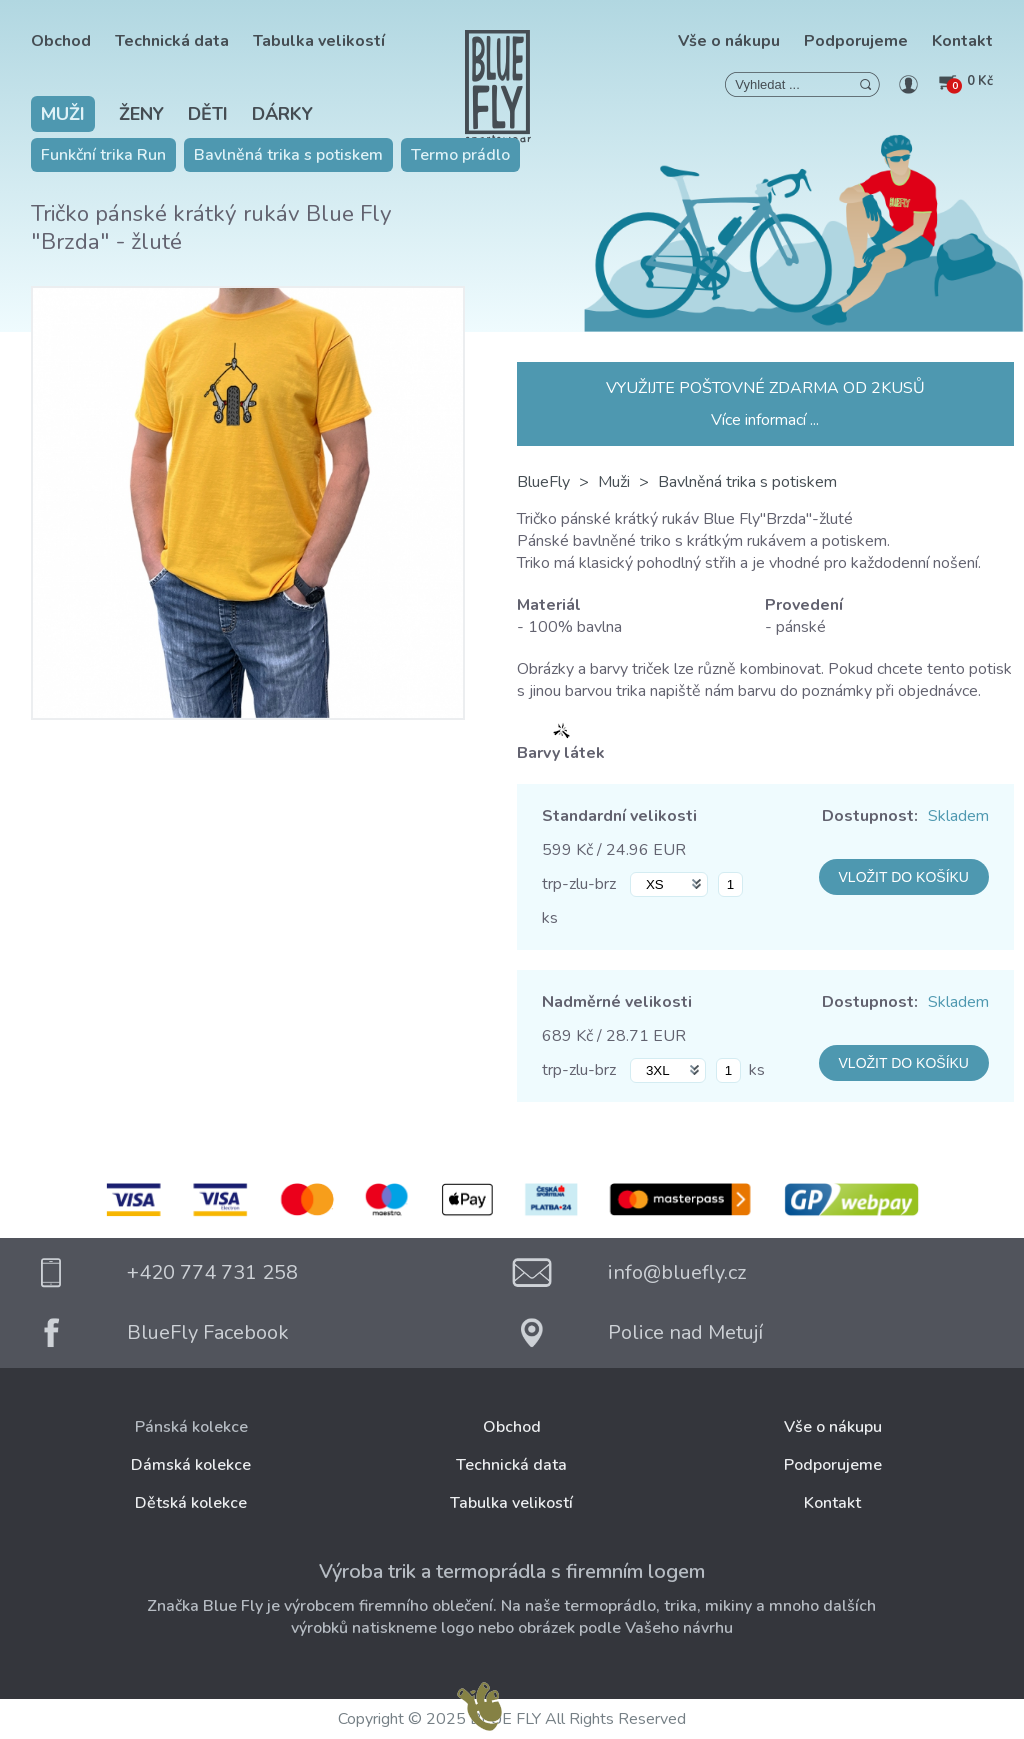 Image resolution: width=1024 pixels, height=1739 pixels. Describe the element at coordinates (561, 730) in the screenshot. I see `indicates a fracture or bone injury in a health app` at that location.